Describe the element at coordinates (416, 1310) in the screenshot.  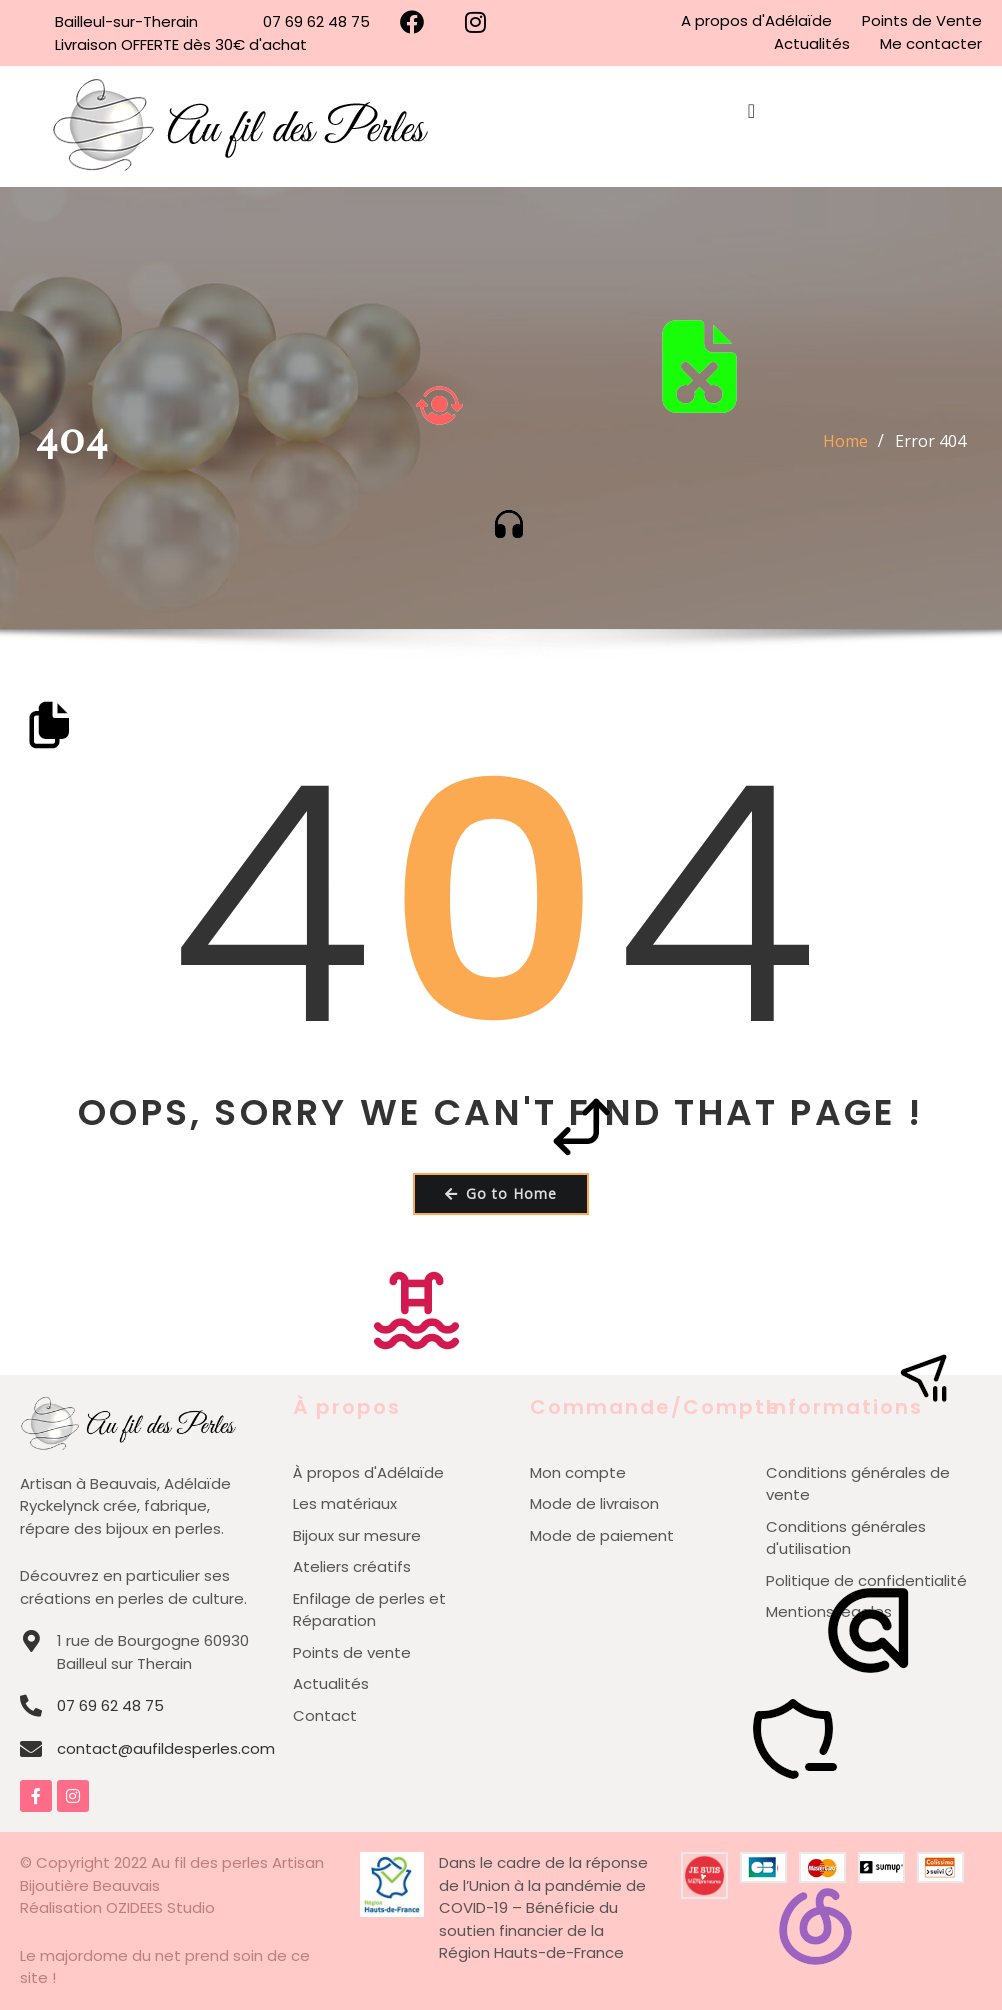
I see `view pool or swimming amenities` at that location.